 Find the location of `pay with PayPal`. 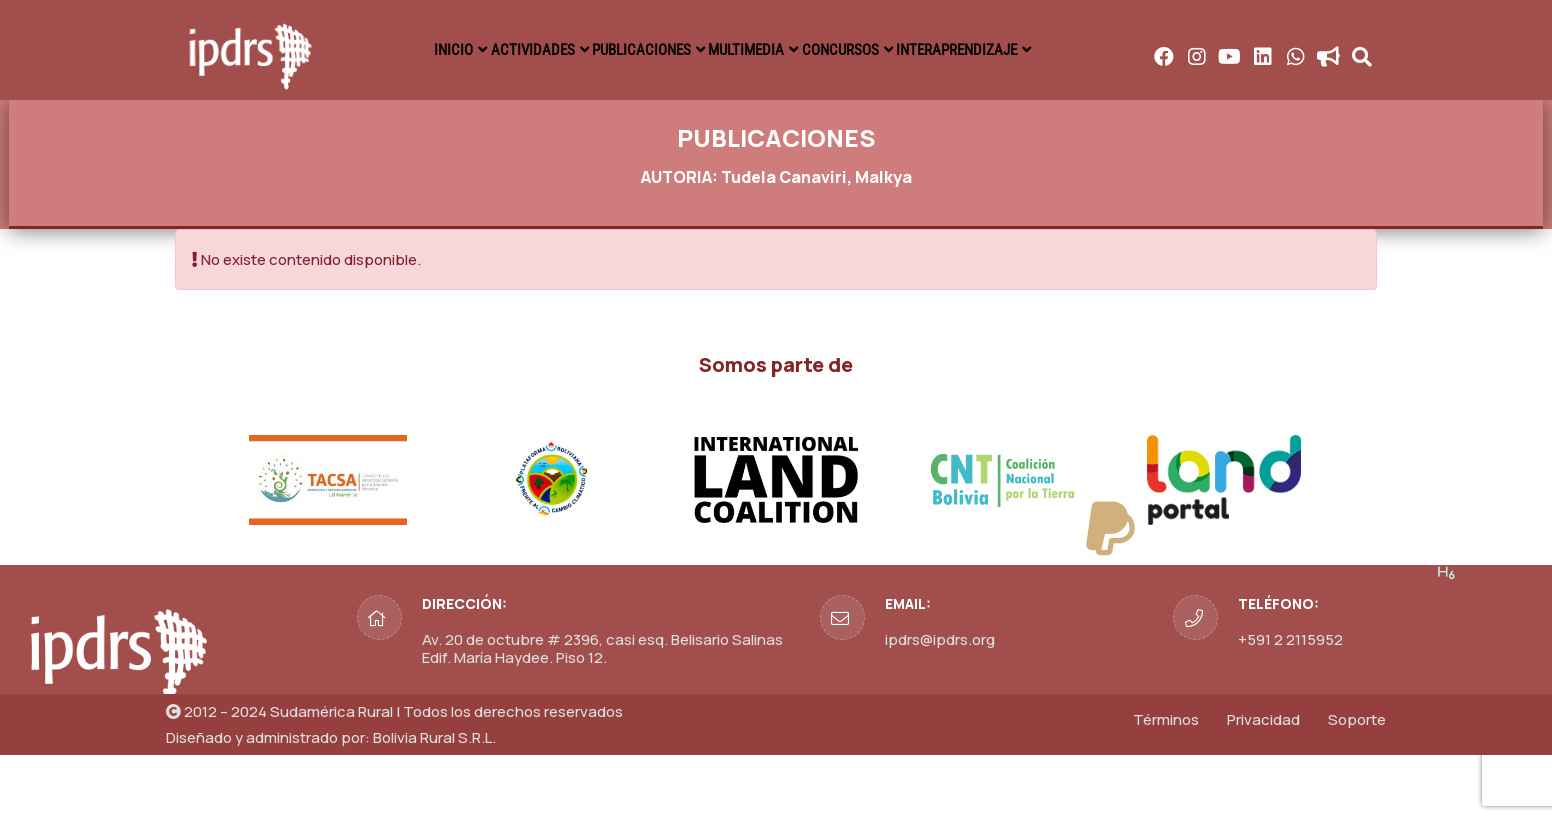

pay with PayPal is located at coordinates (1110, 528).